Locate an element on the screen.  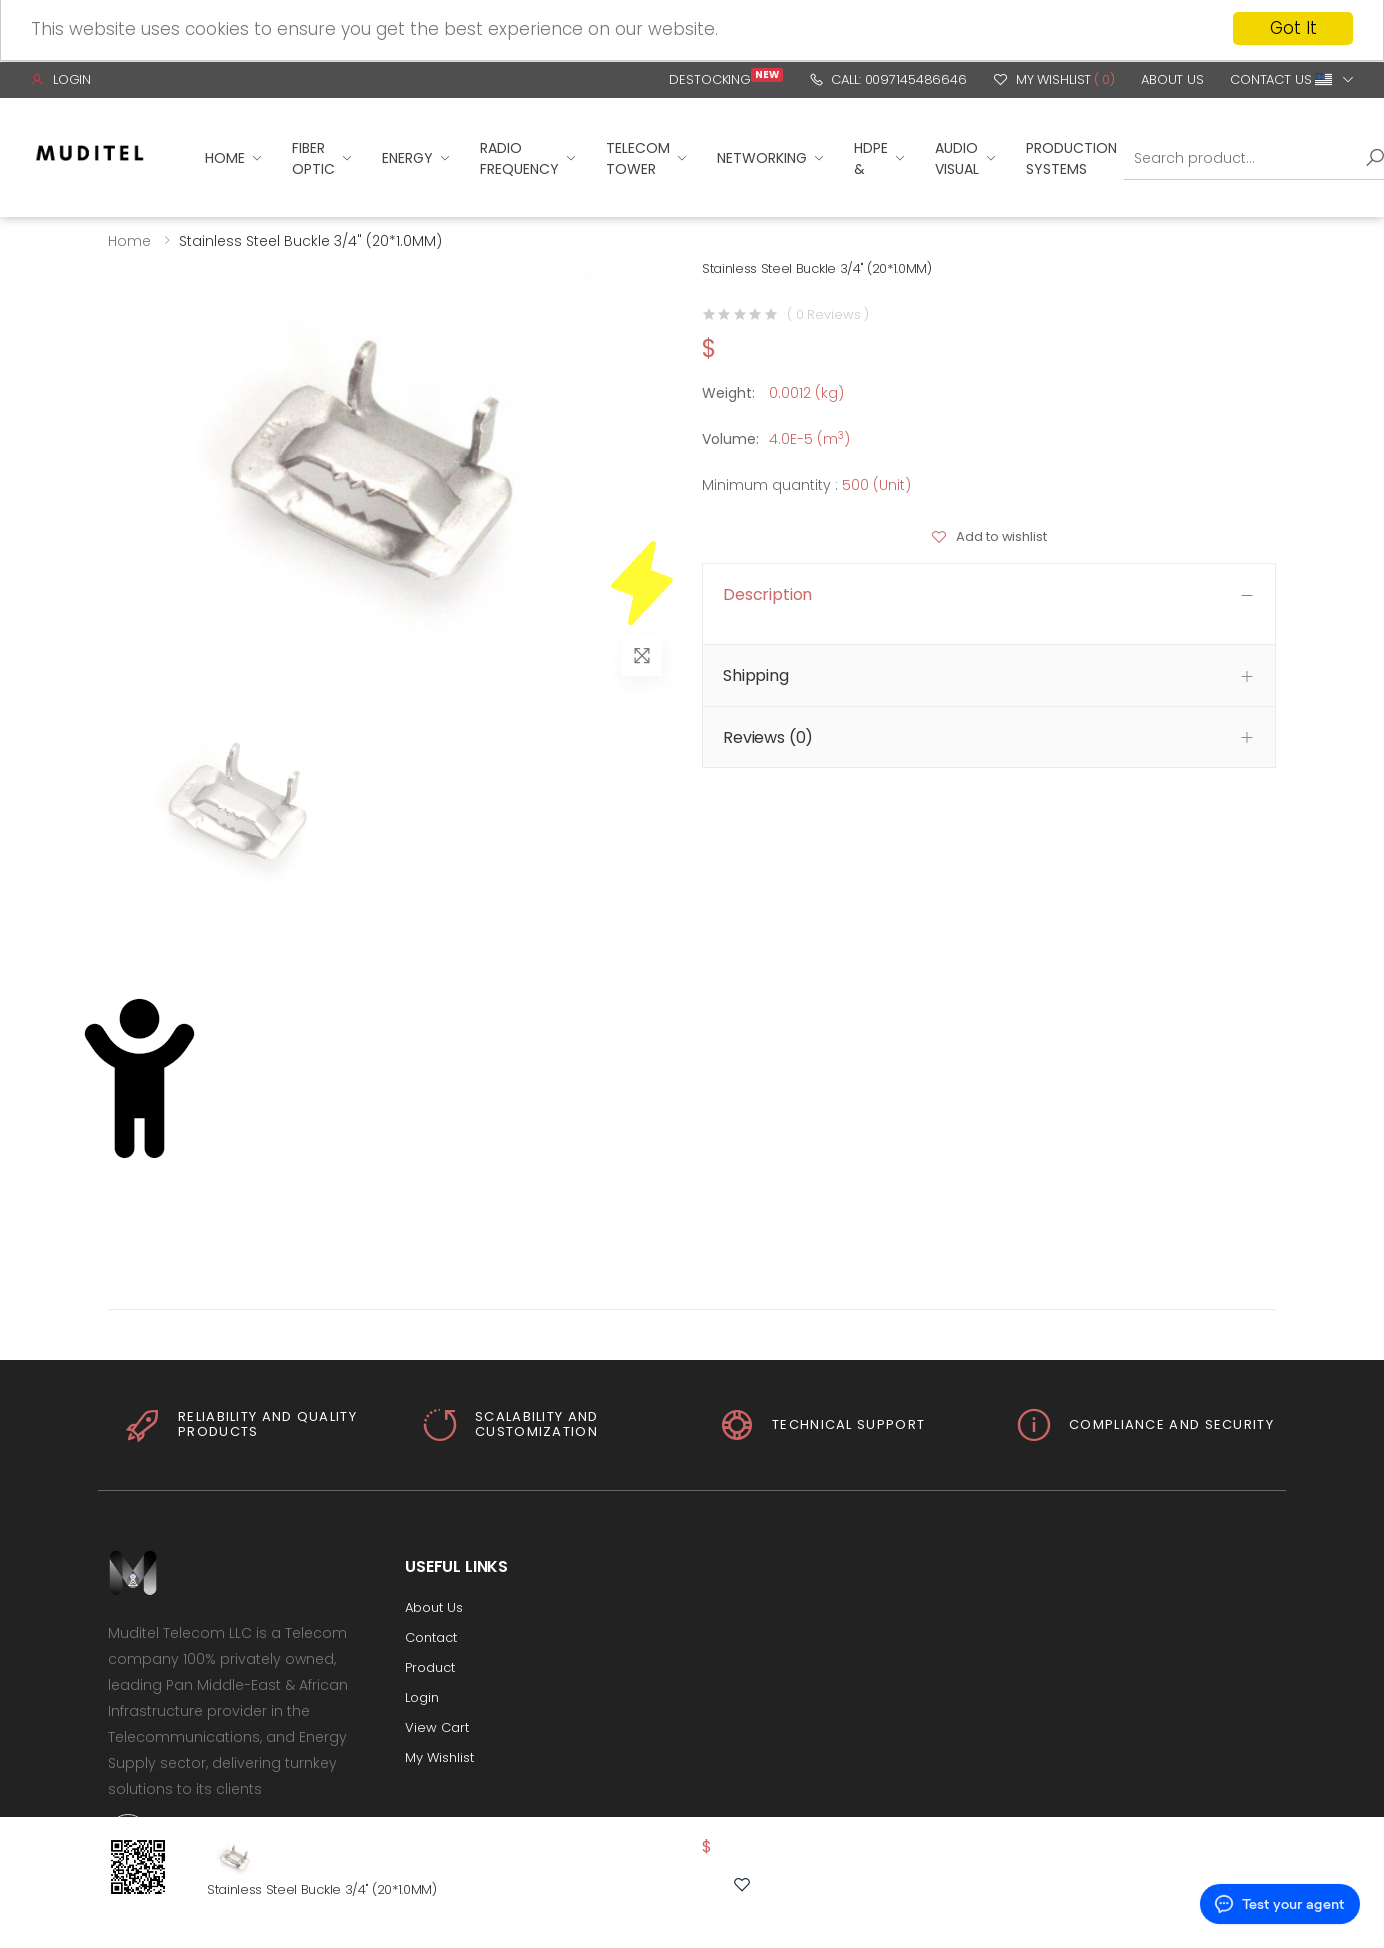
indicates fast or instant action is located at coordinates (642, 583).